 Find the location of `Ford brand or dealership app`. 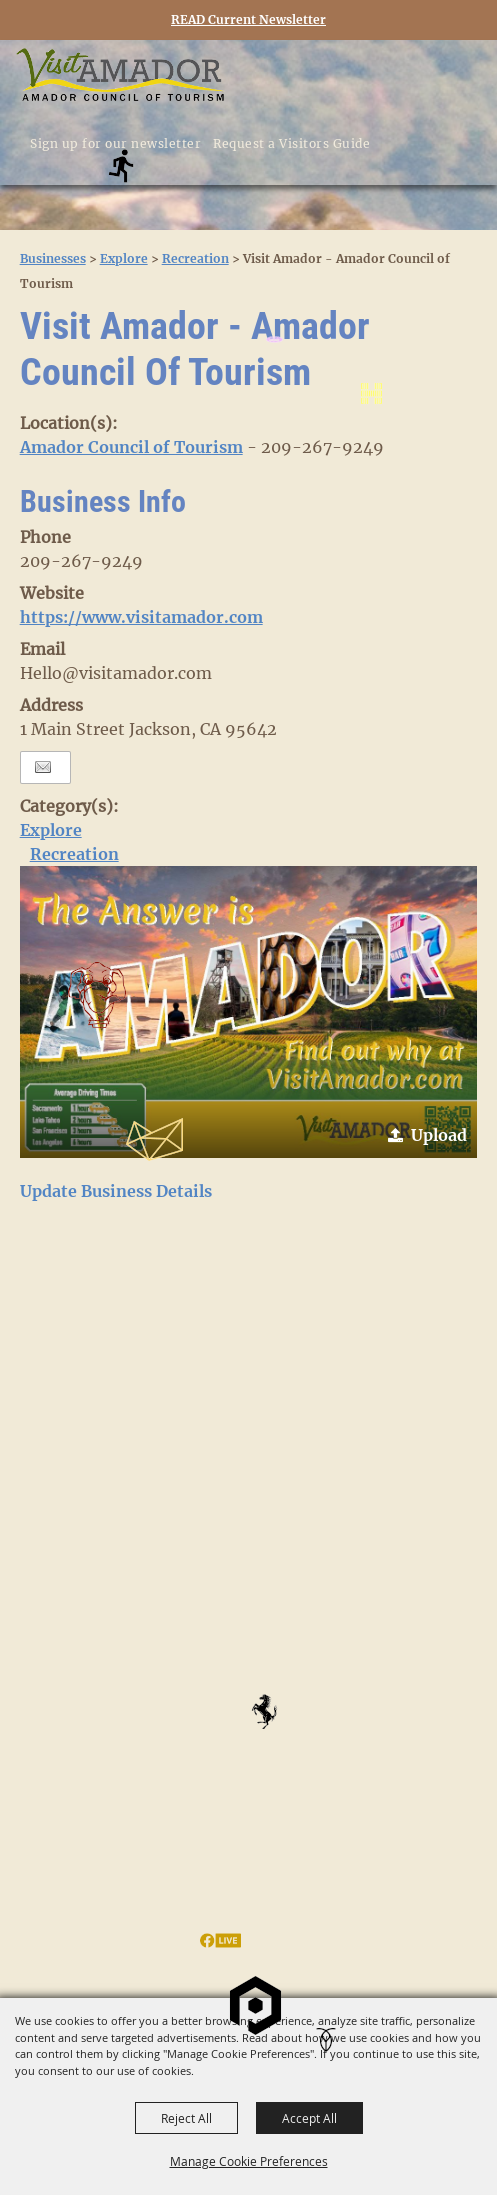

Ford brand or dealership app is located at coordinates (274, 339).